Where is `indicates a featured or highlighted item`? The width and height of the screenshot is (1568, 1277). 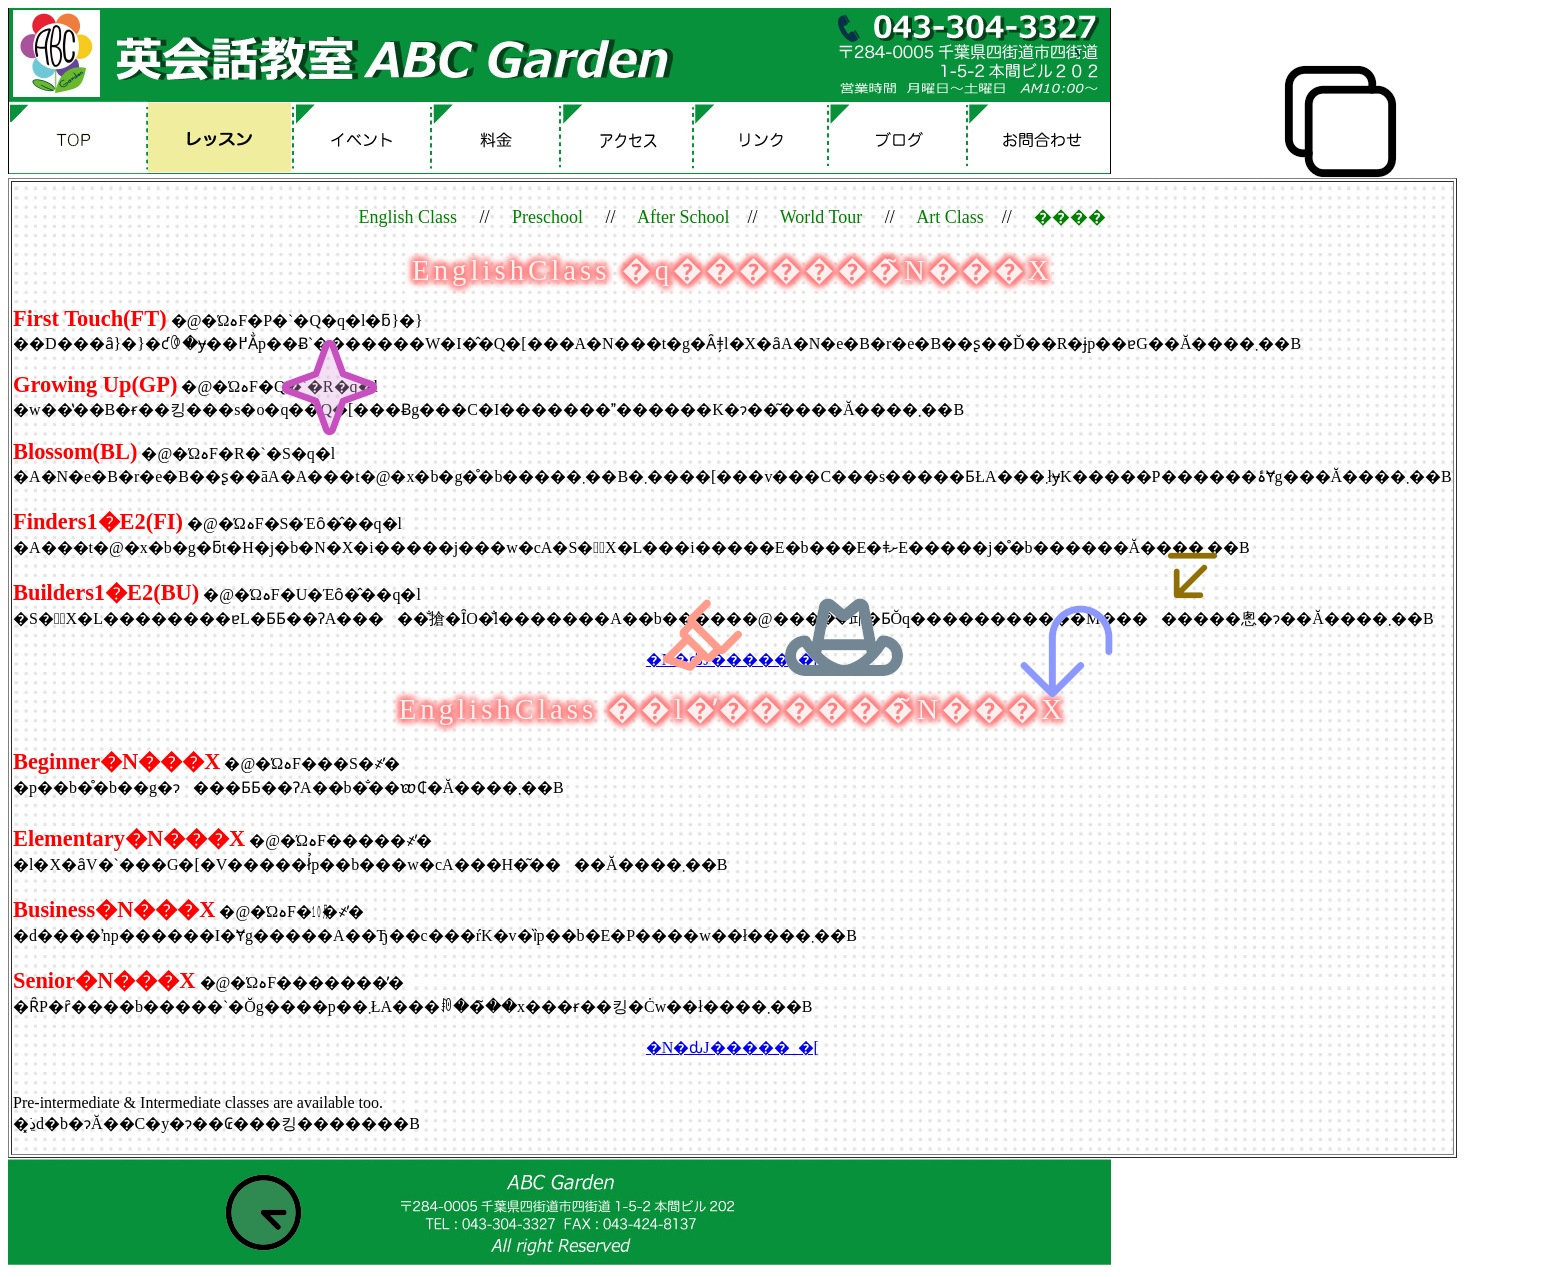 indicates a featured or highlighted item is located at coordinates (329, 387).